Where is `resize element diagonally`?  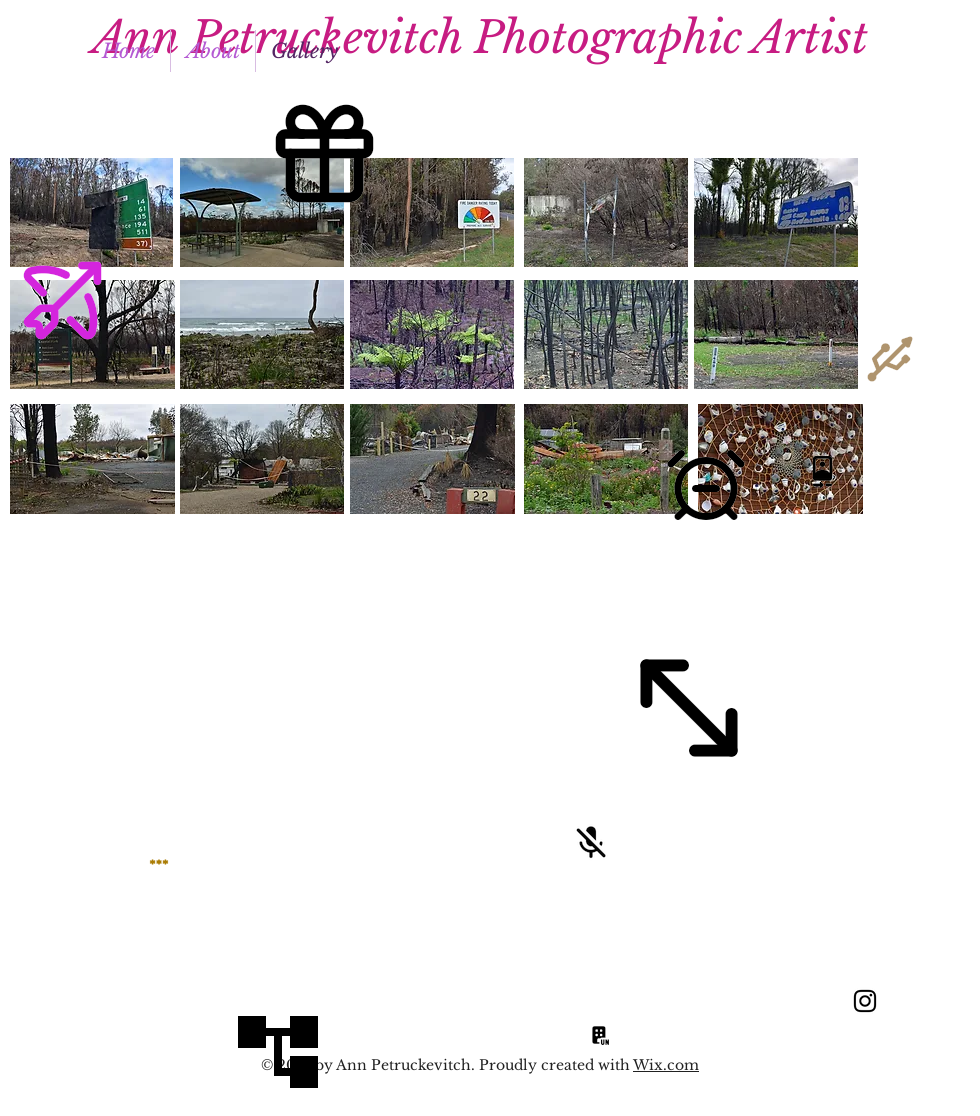 resize element diagonally is located at coordinates (689, 708).